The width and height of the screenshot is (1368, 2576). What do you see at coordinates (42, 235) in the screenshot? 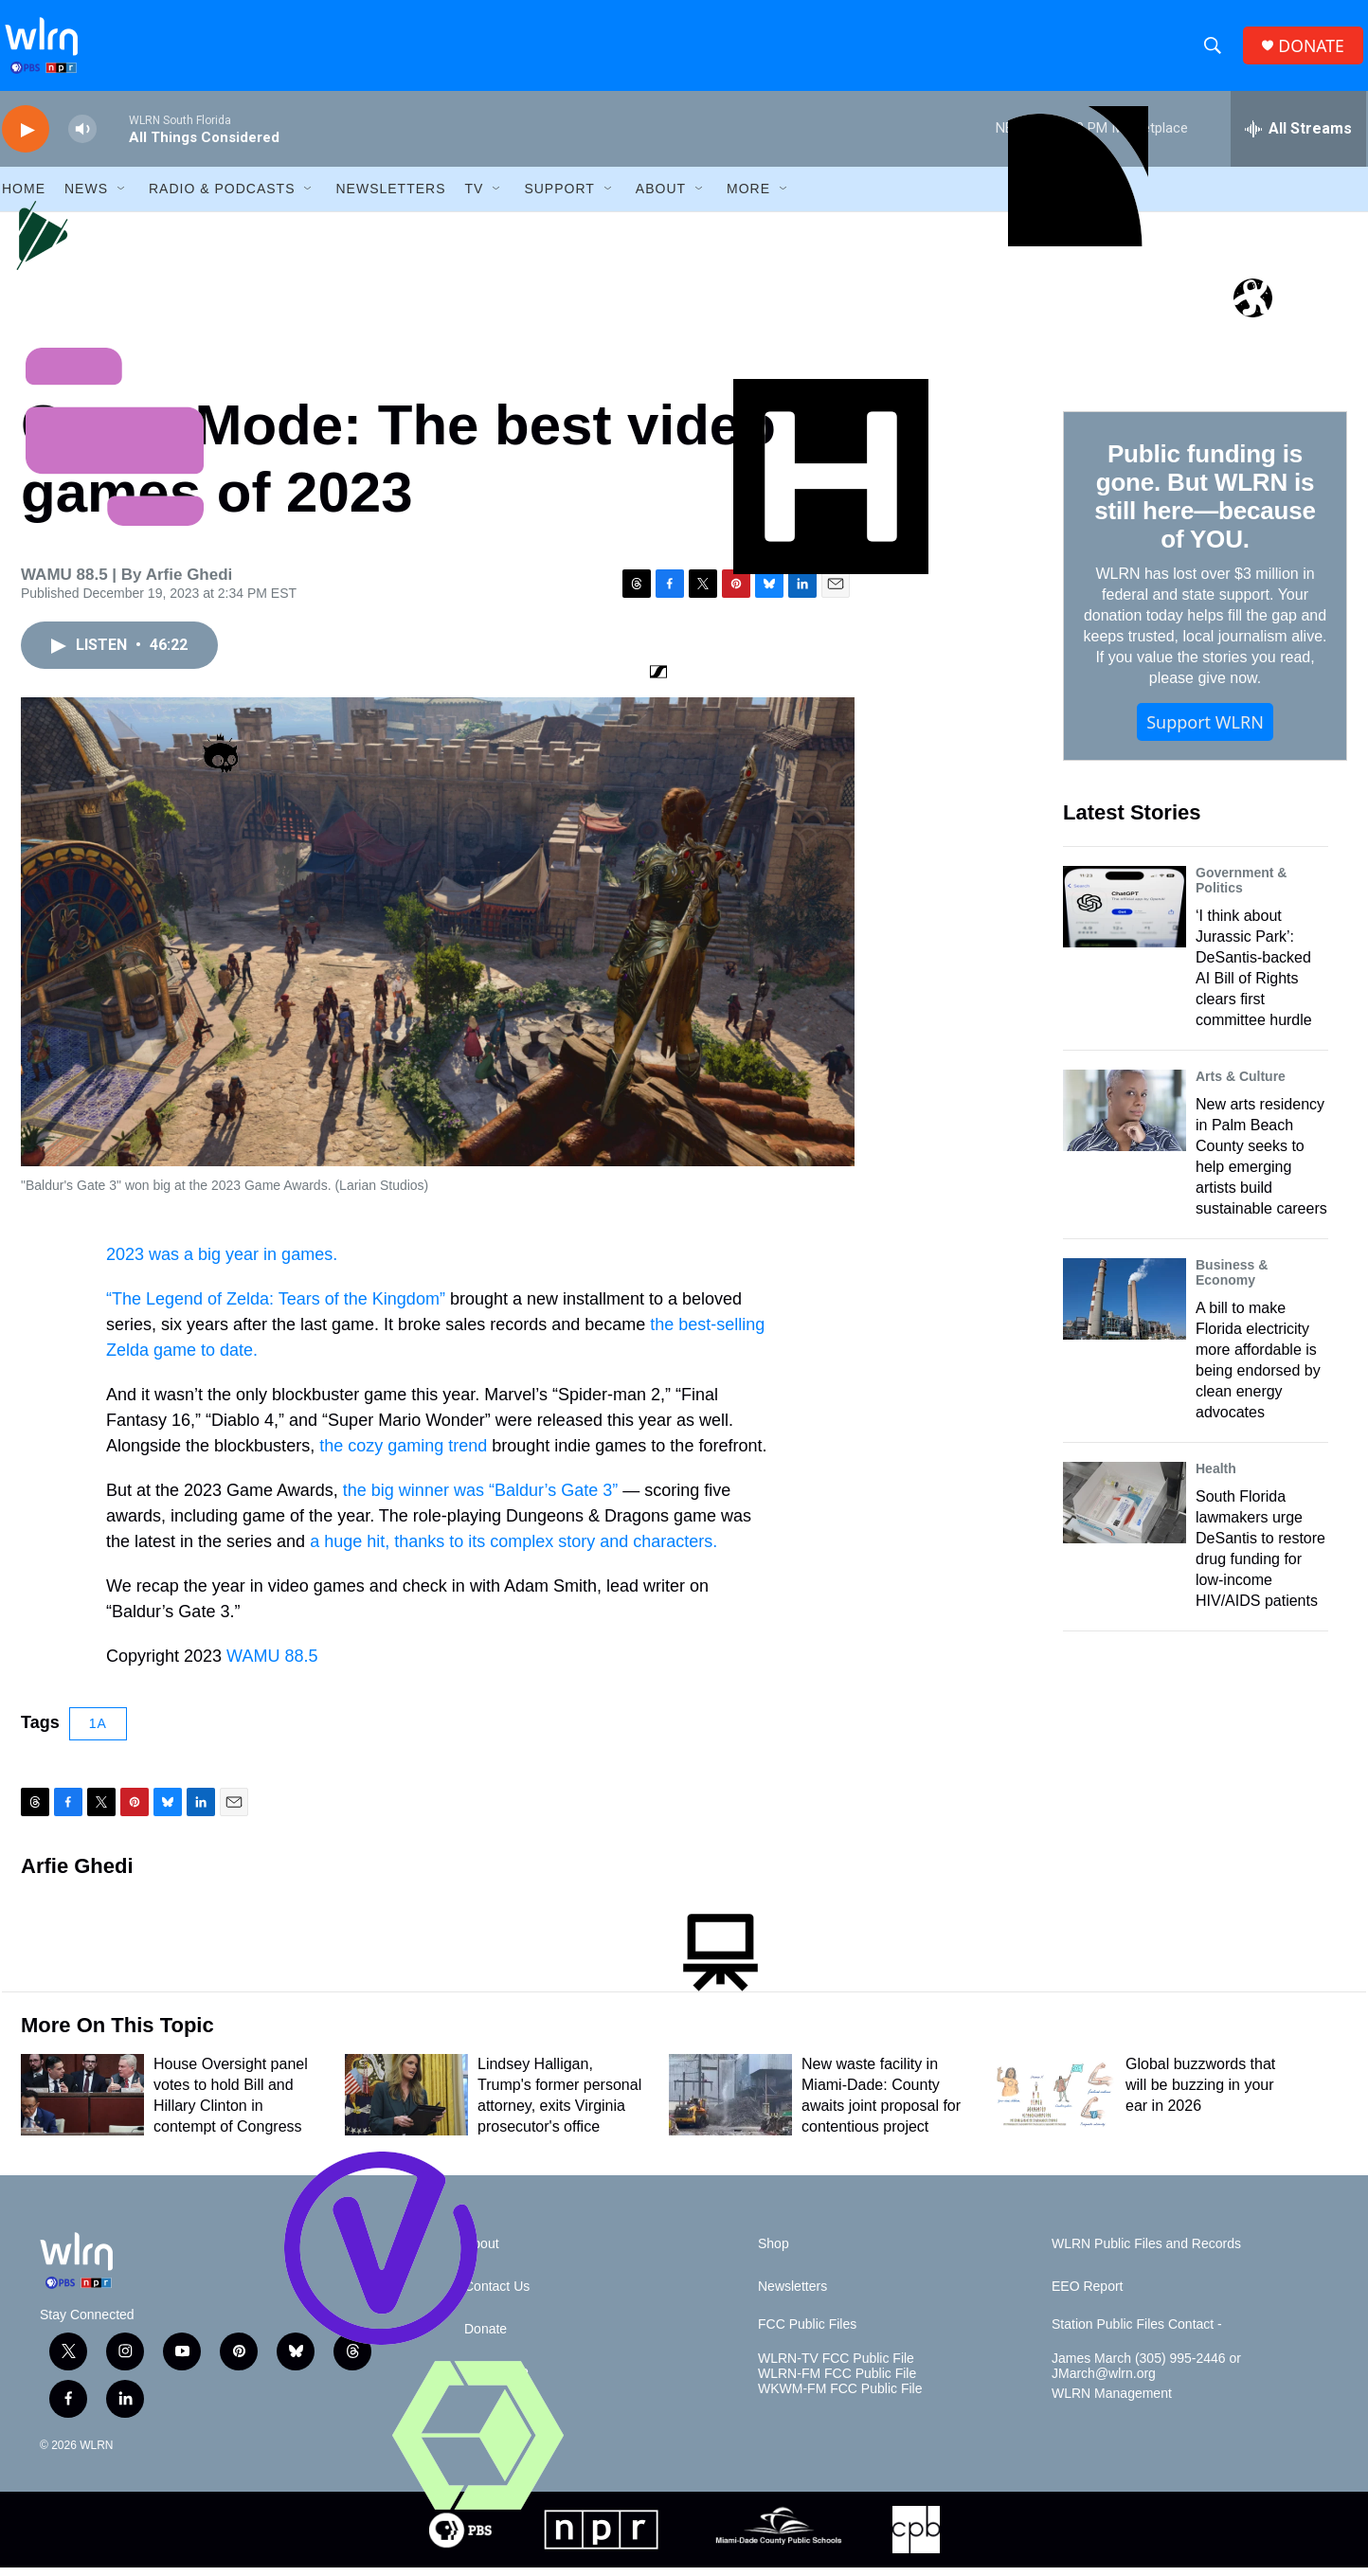
I see `open the trillertv streaming app` at bounding box center [42, 235].